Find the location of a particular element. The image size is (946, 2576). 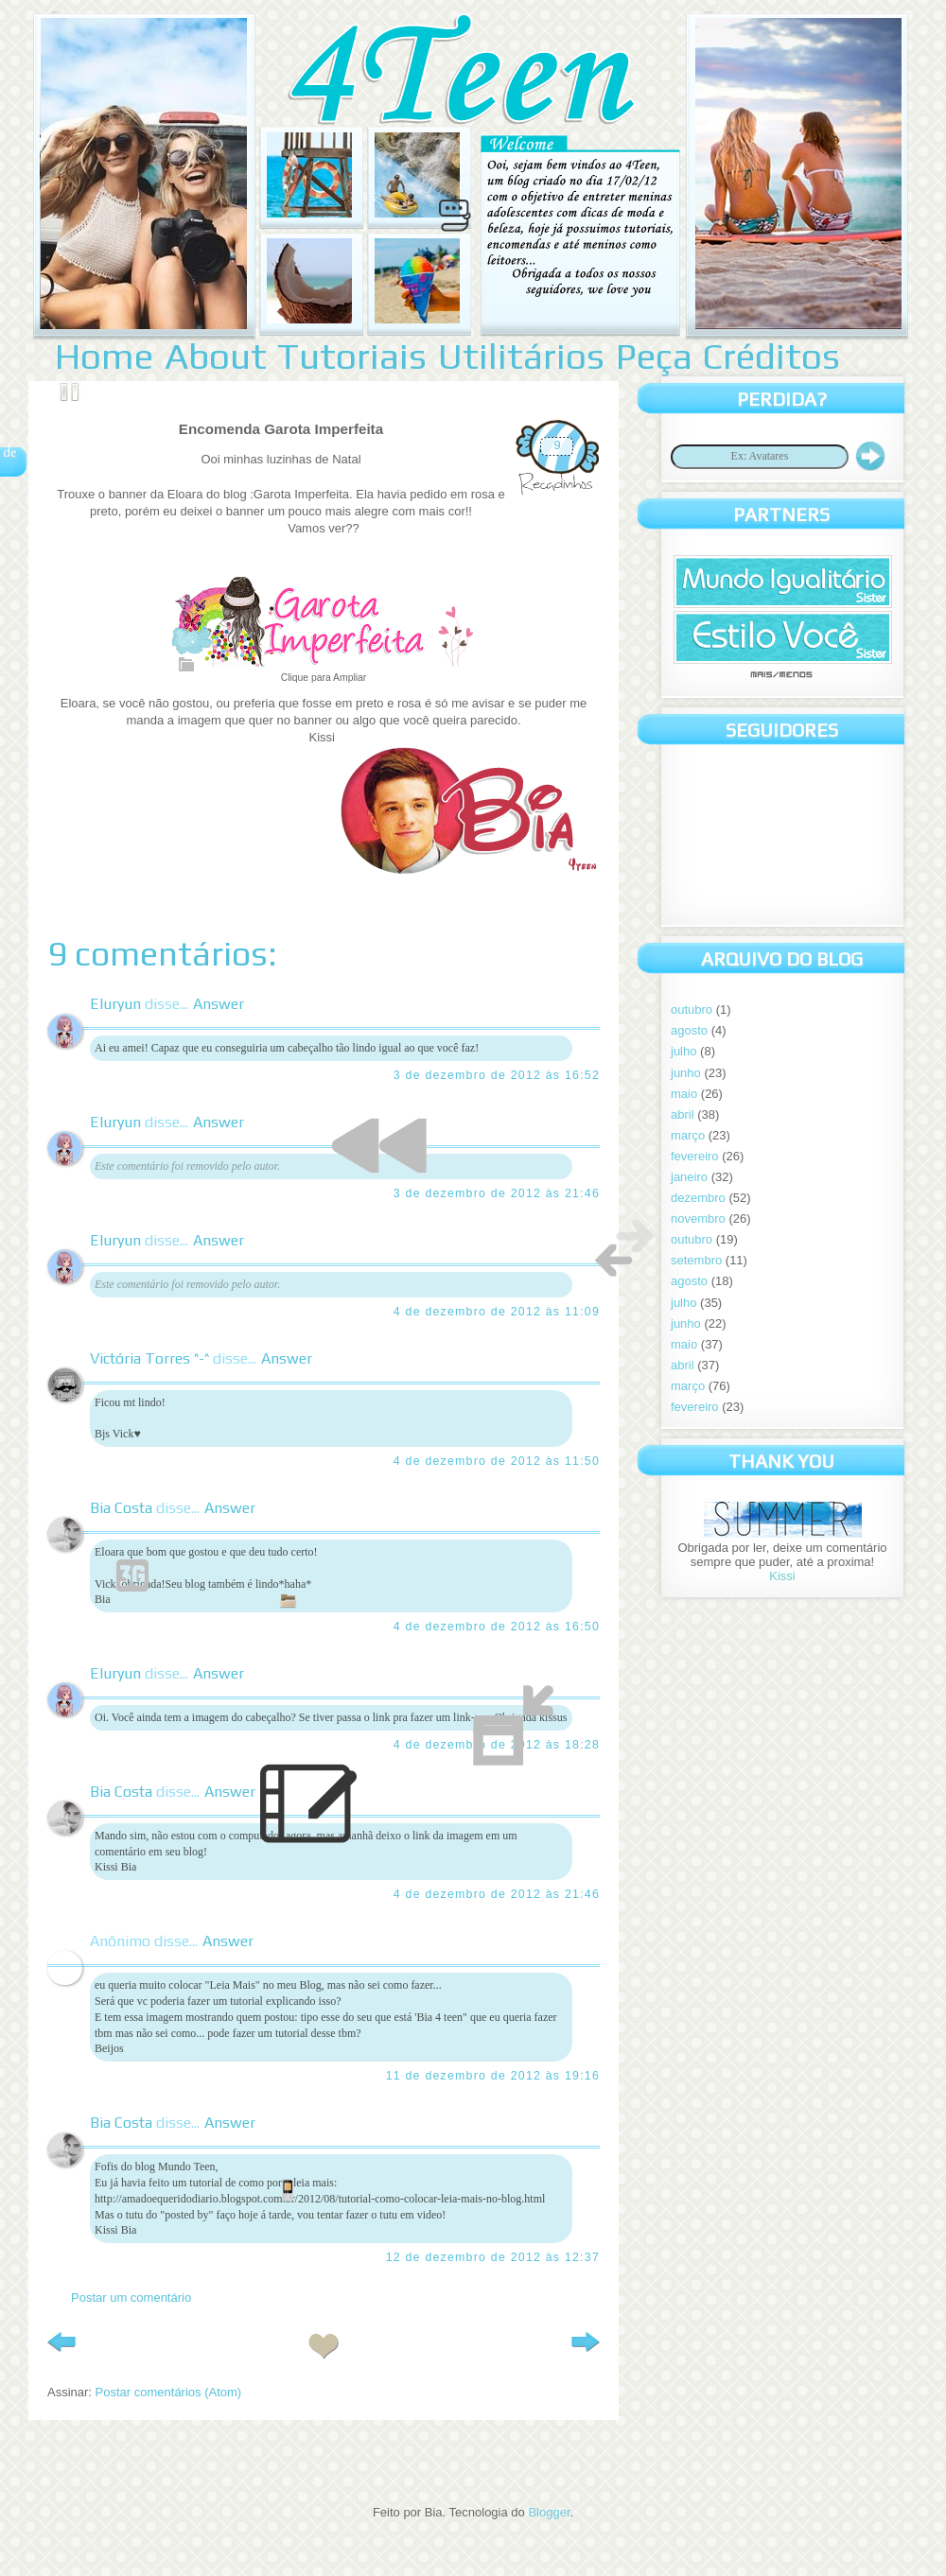

indicates 3G cellular network connection is located at coordinates (132, 1575).